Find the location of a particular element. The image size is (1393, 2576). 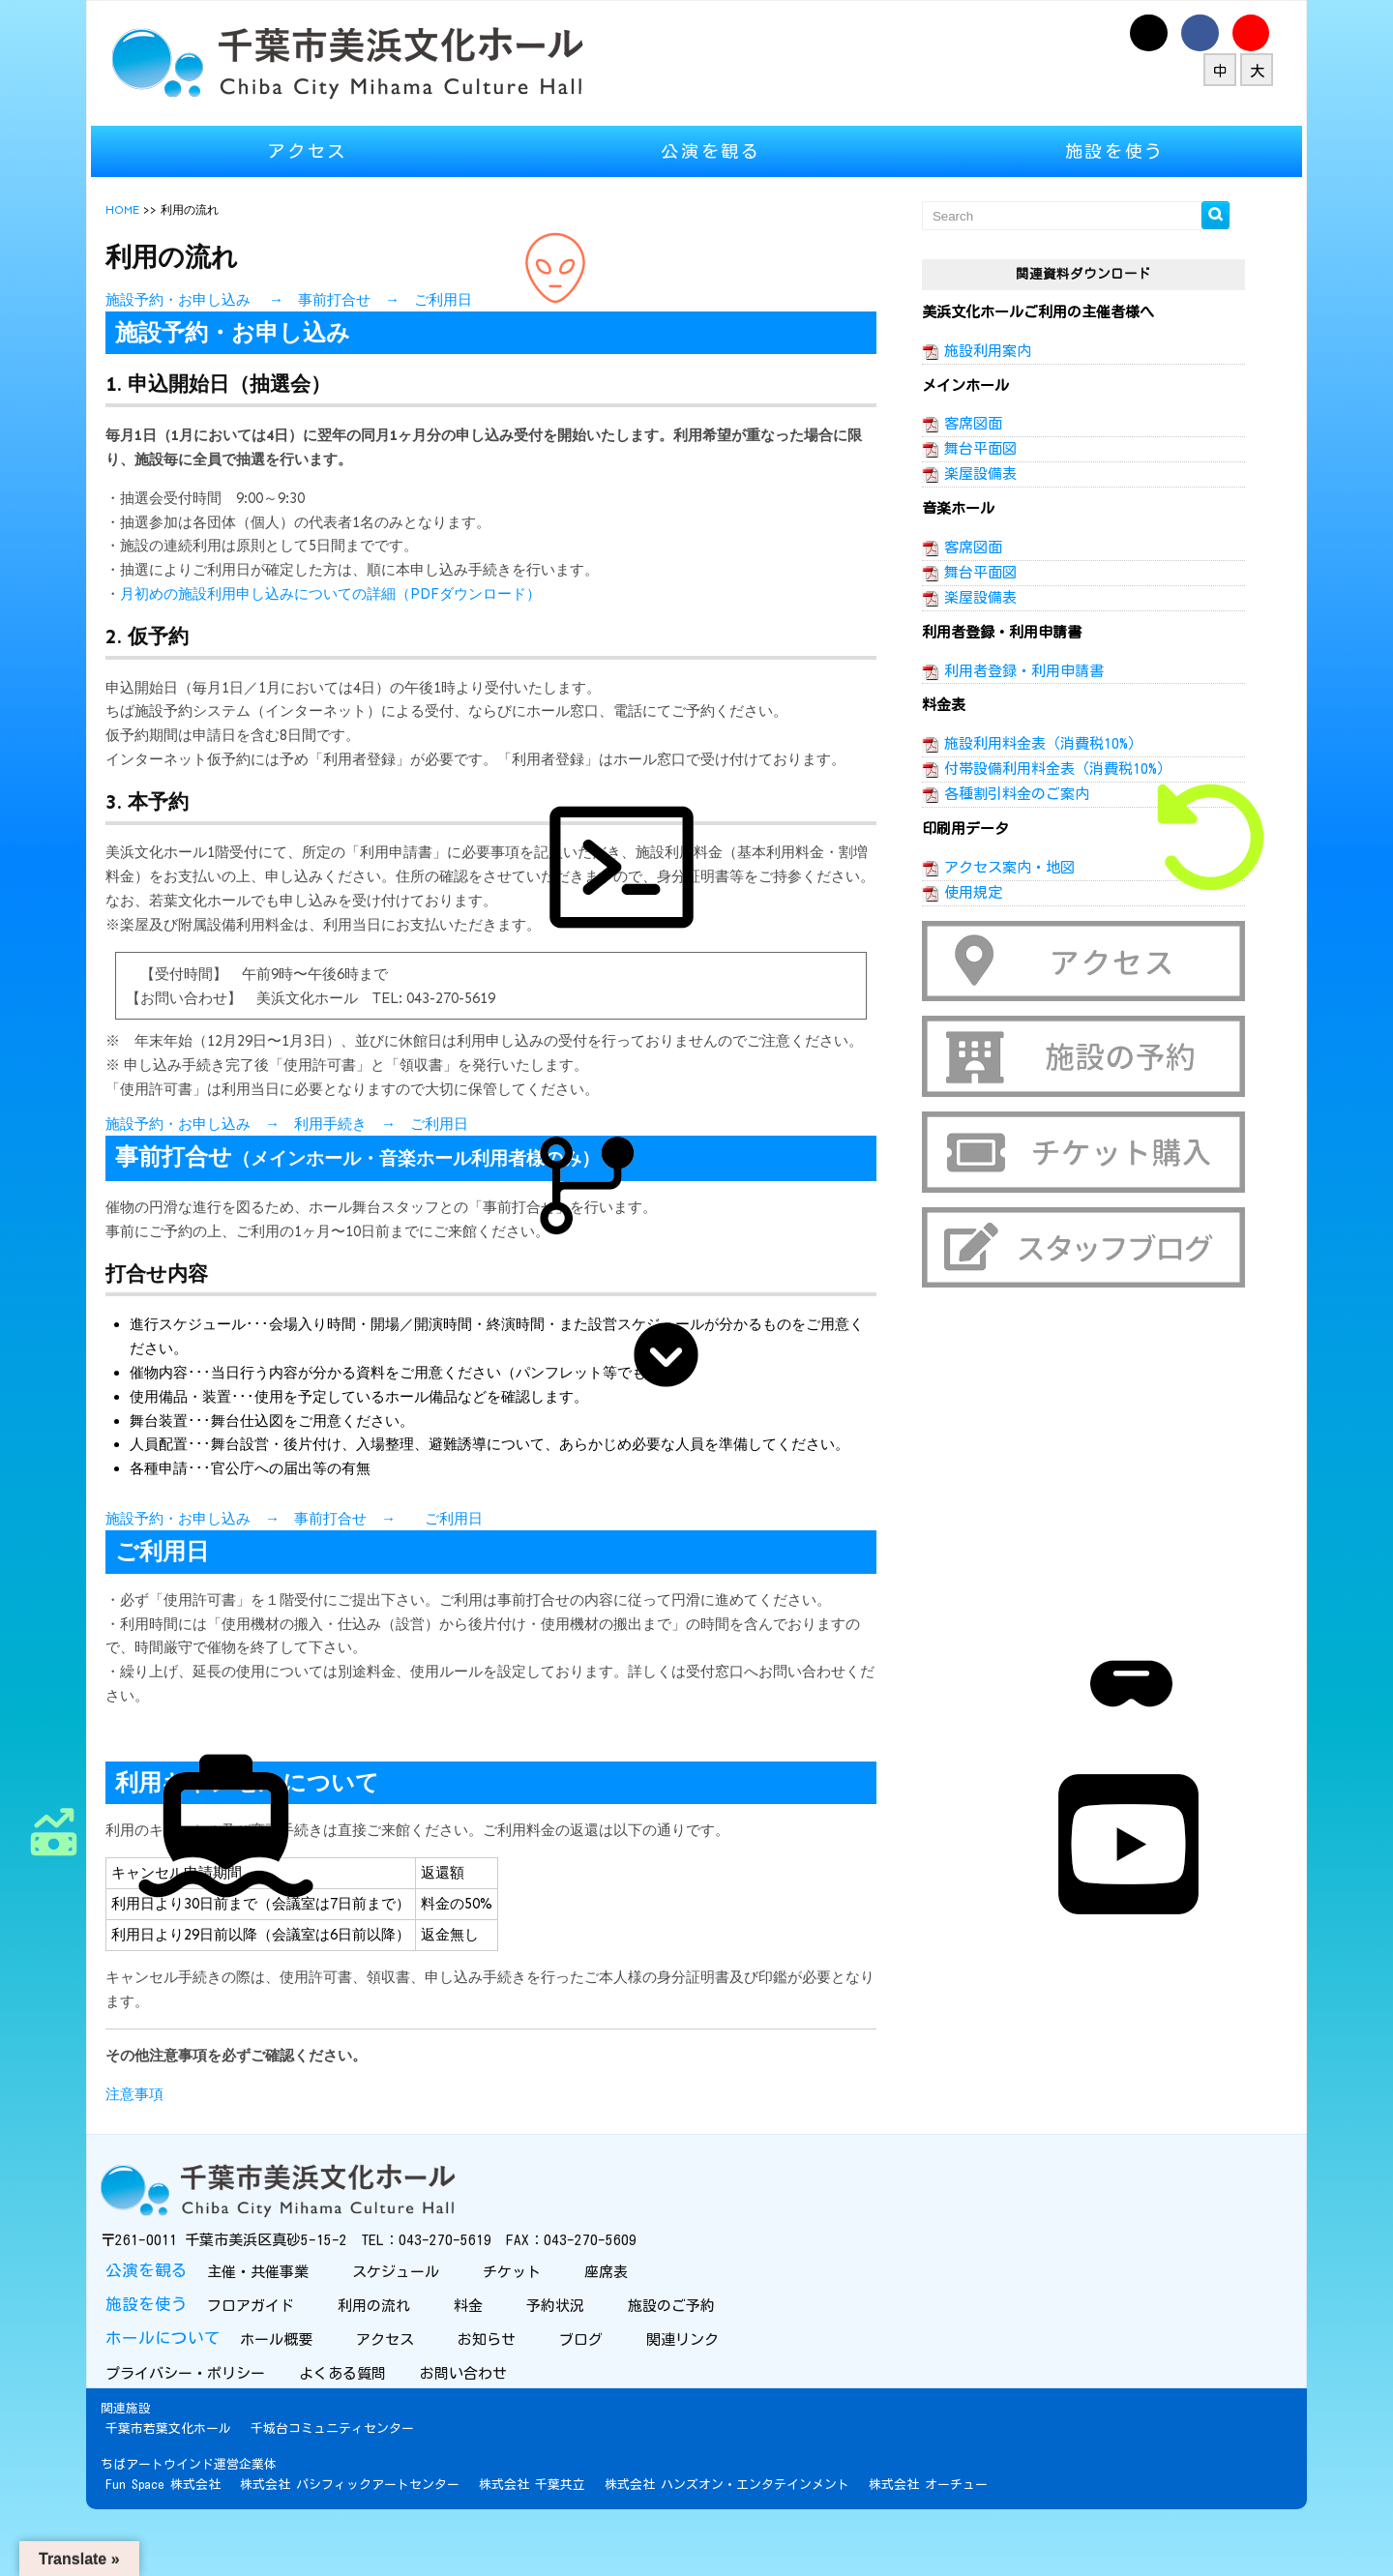

ferry or boat transportation option is located at coordinates (225, 1825).